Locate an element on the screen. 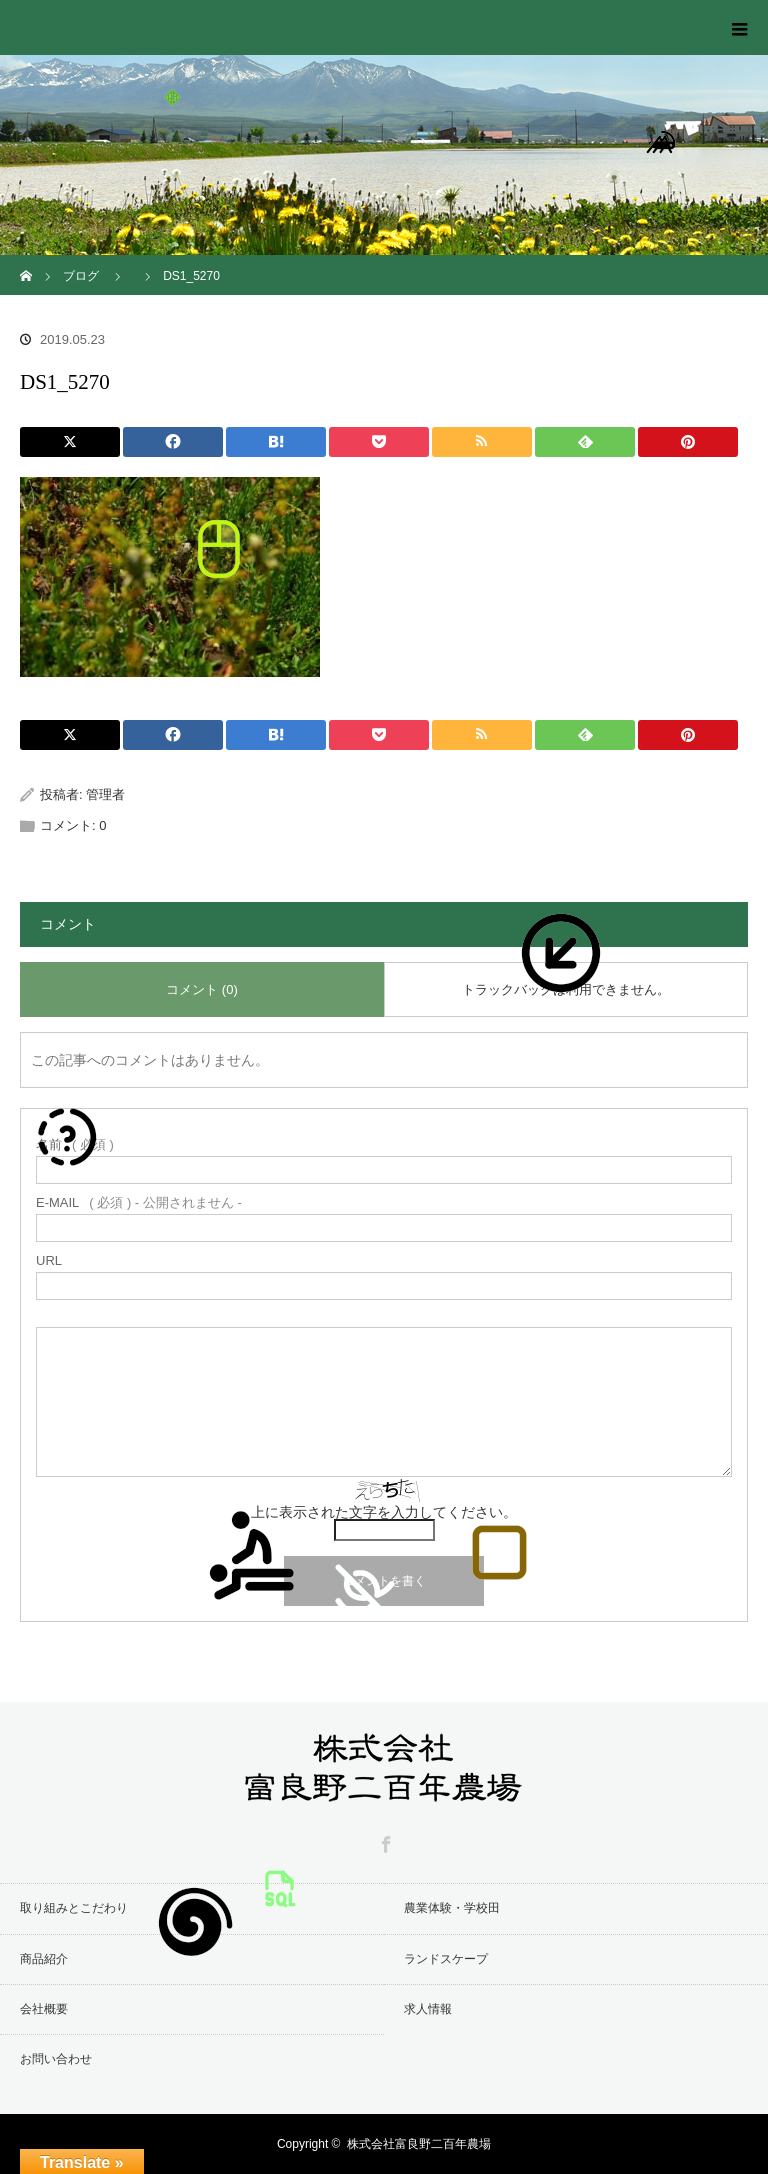 The image size is (768, 2174). stop media playback is located at coordinates (499, 1552).